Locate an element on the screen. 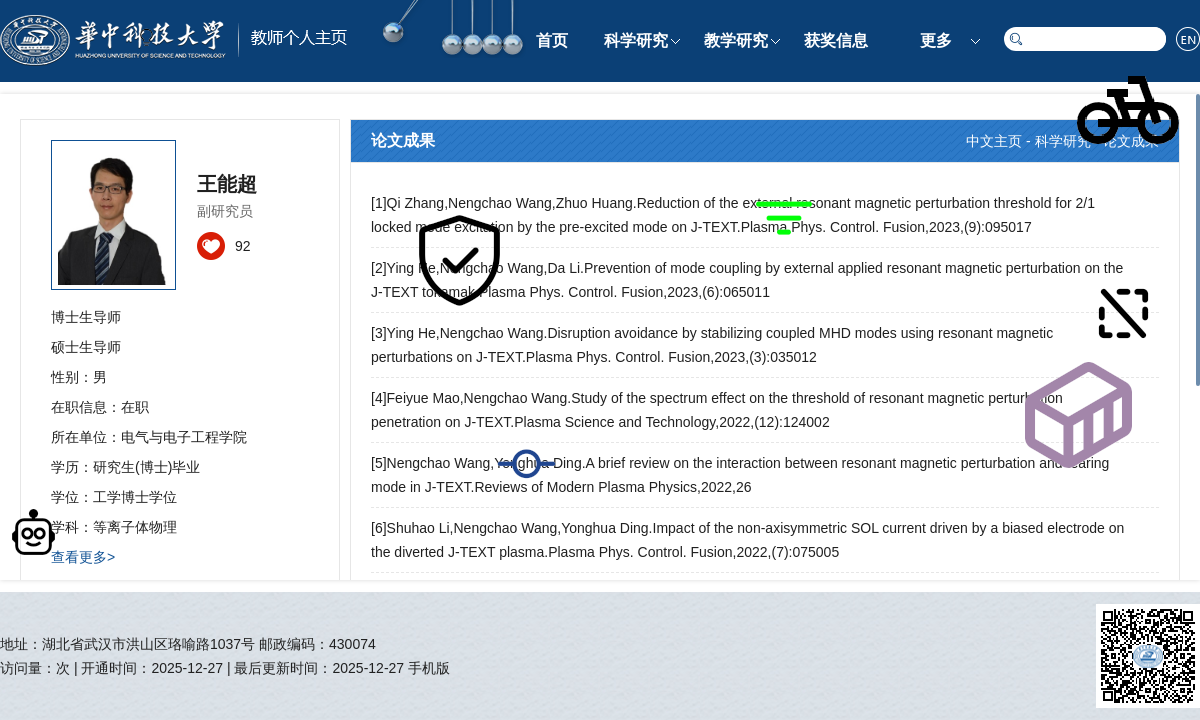 This screenshot has width=1200, height=720. access AI or chatbot assistant features is located at coordinates (33, 533).